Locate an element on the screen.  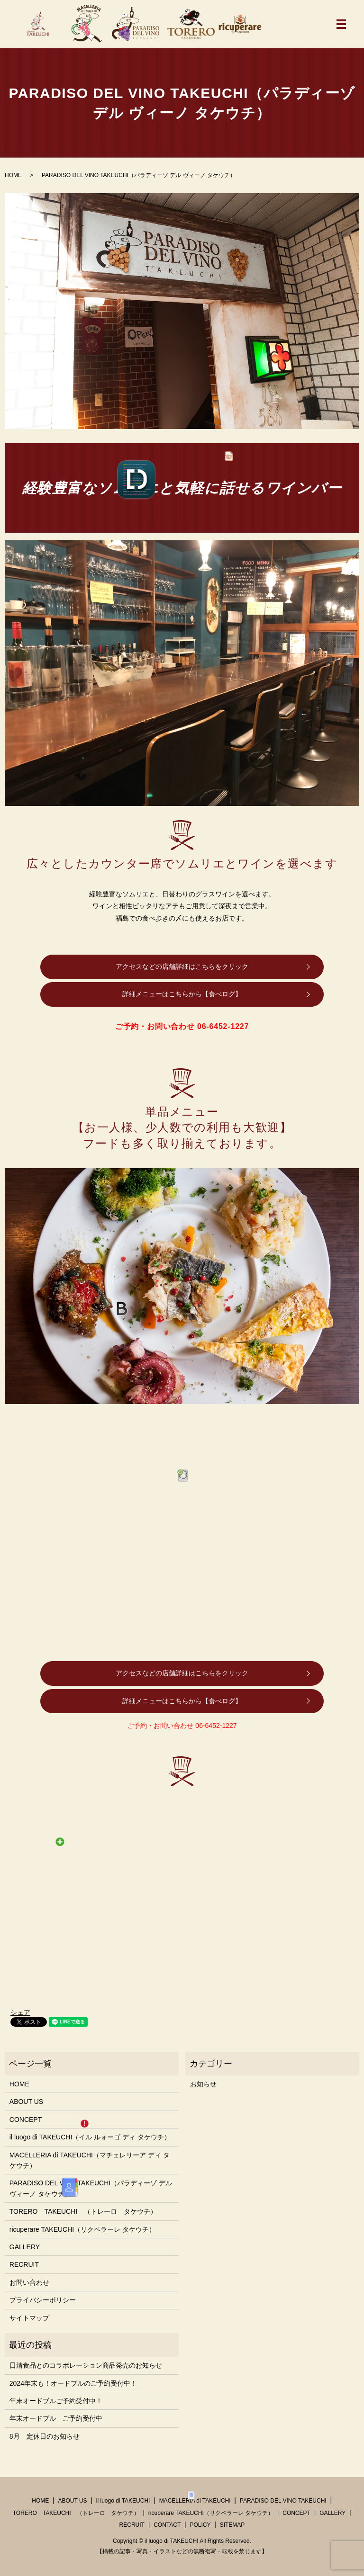
add a new item to the list is located at coordinates (60, 1842).